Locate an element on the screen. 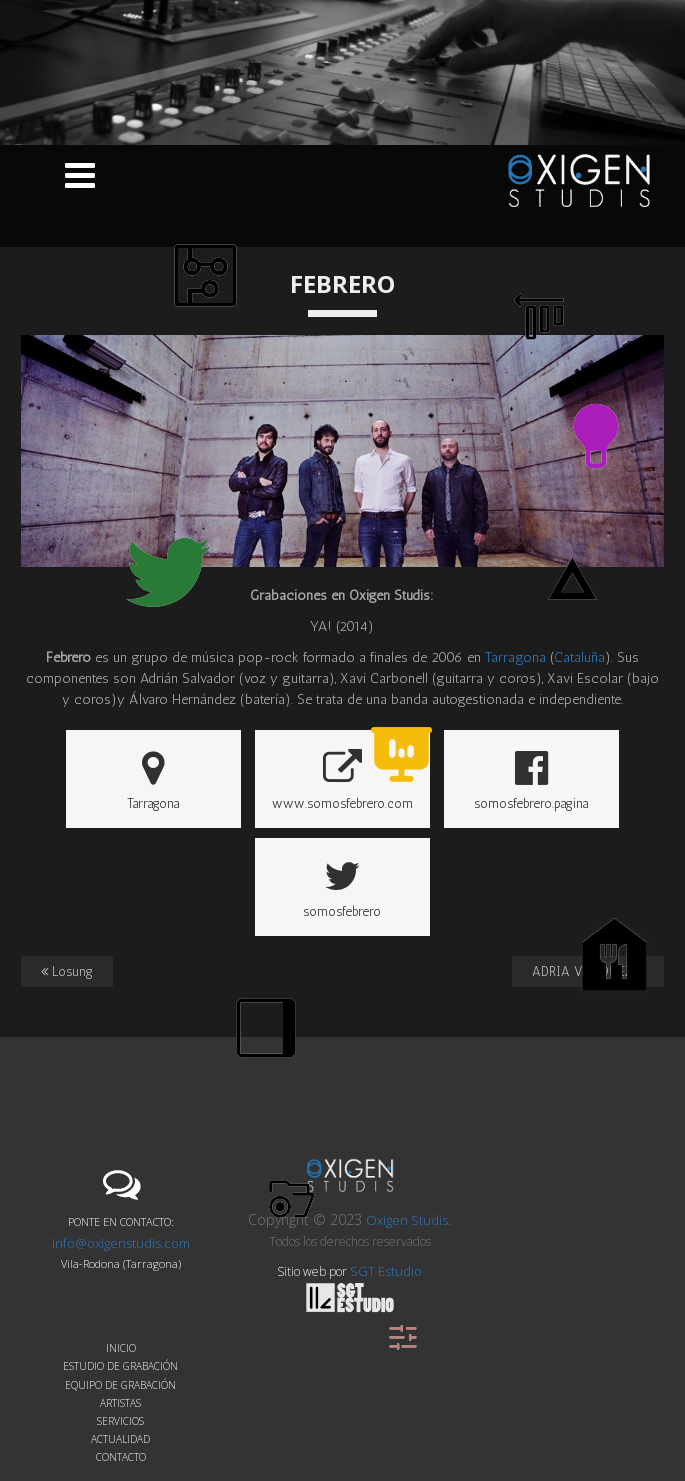 This screenshot has width=685, height=1481. unverified function breakpoint in debug mode is located at coordinates (572, 581).